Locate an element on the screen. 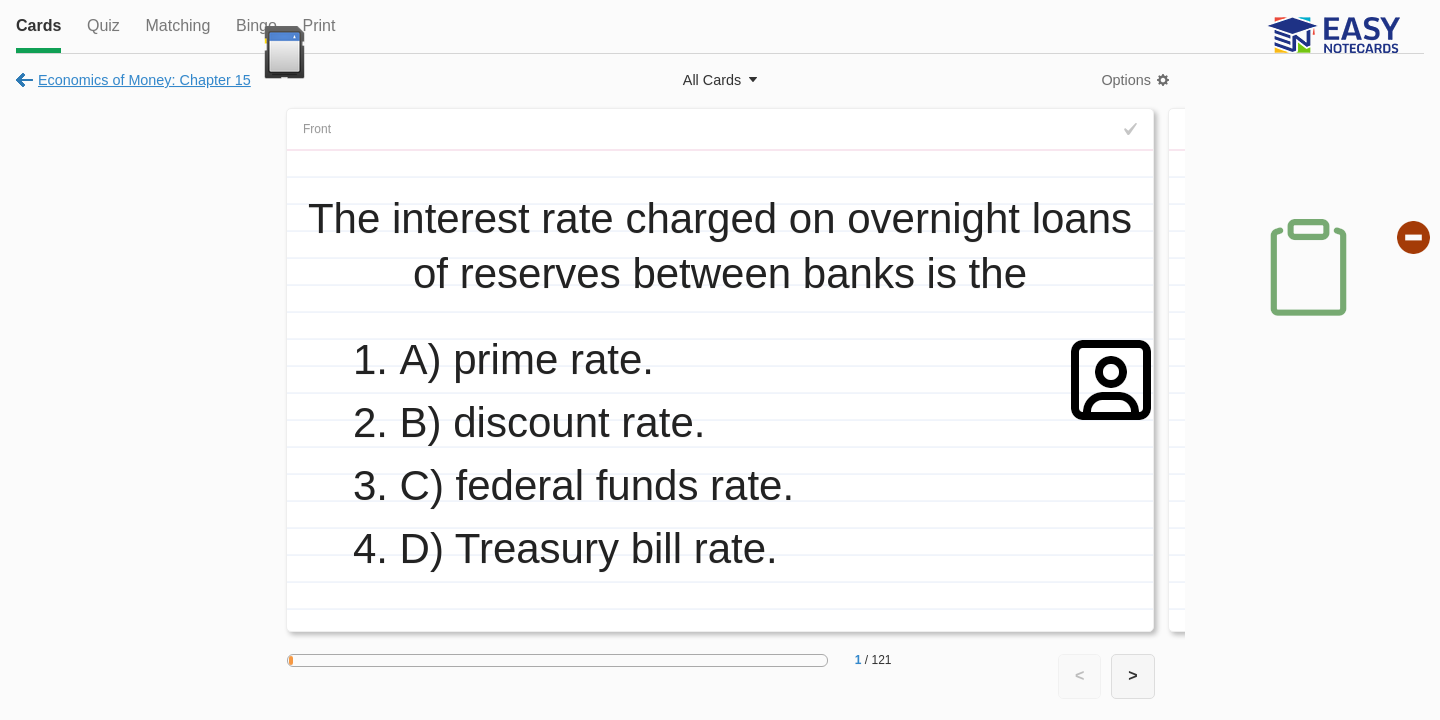 The height and width of the screenshot is (720, 1440). view user profile is located at coordinates (1111, 380).